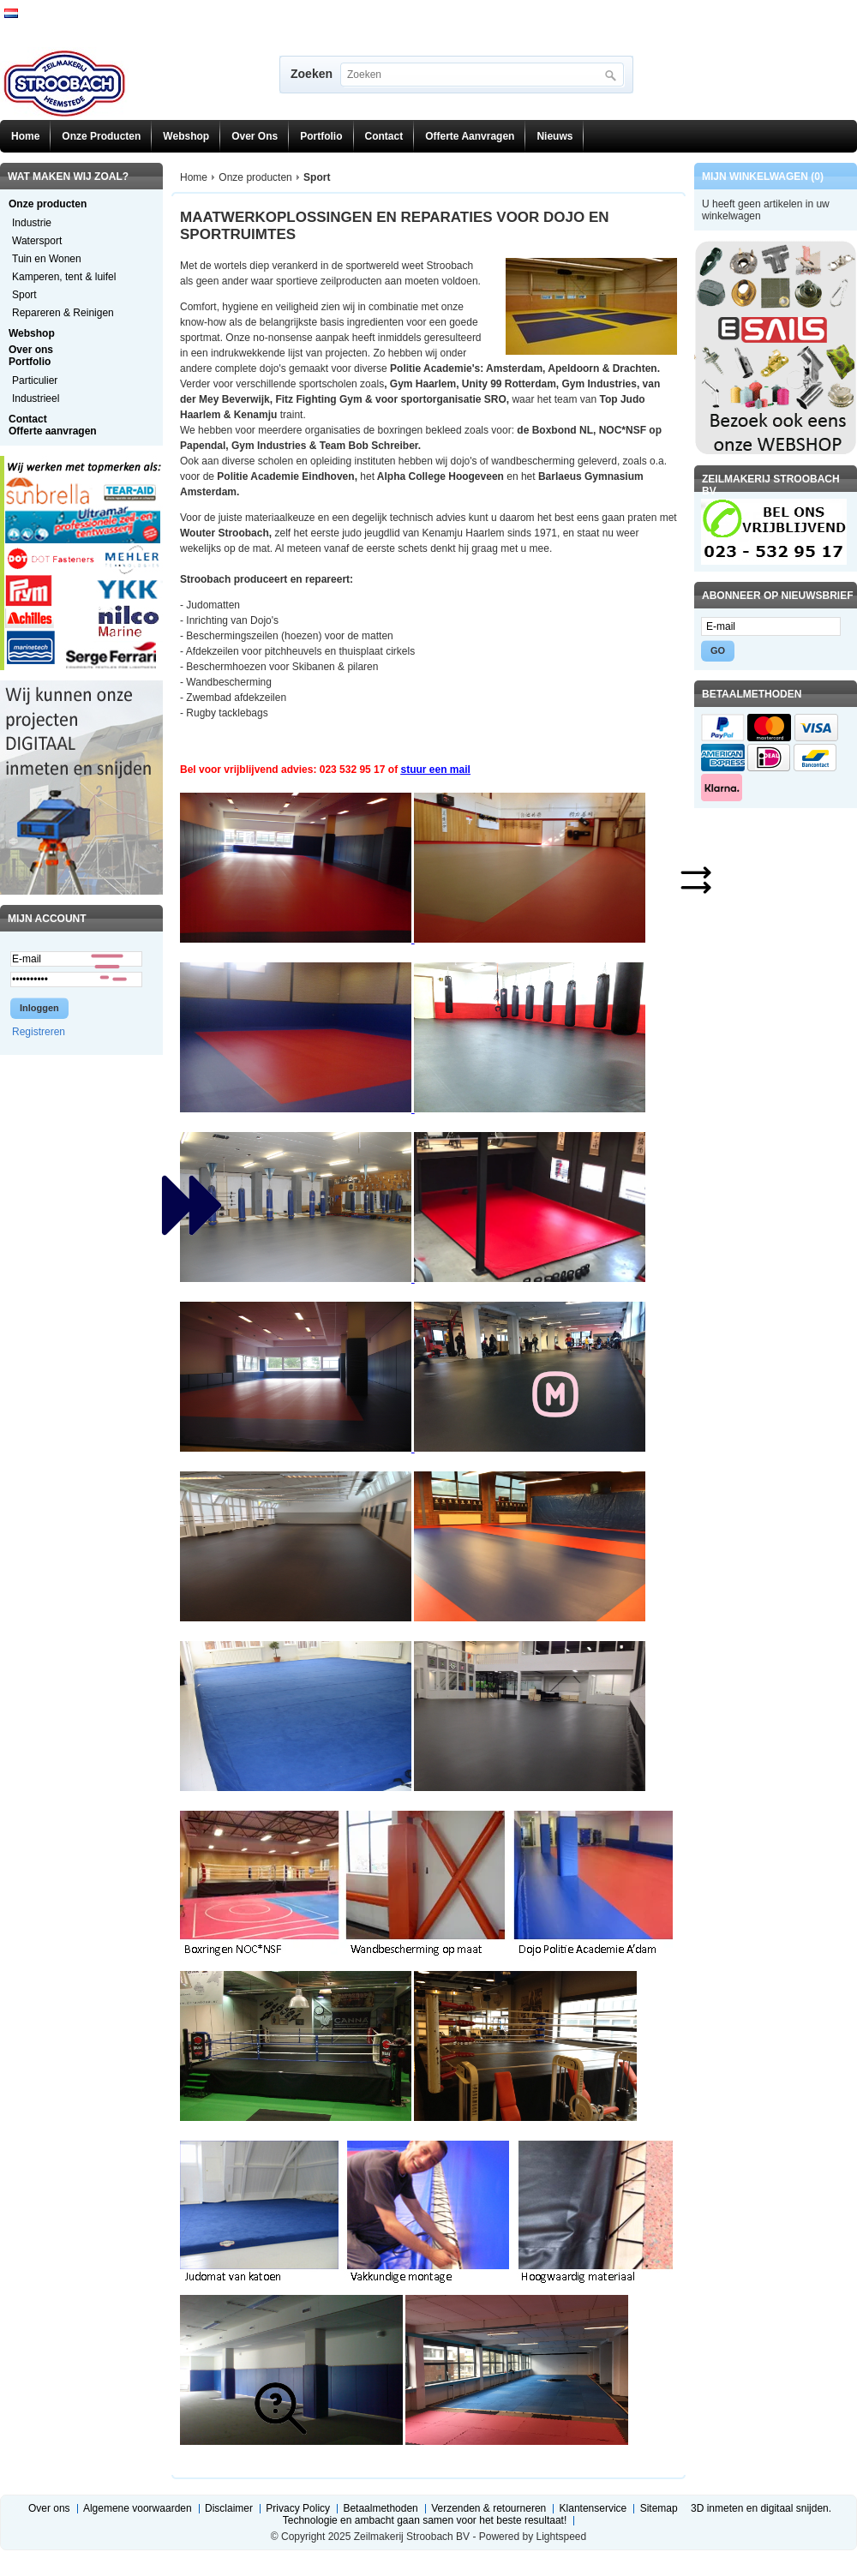 The image size is (857, 2576). I want to click on access metro or subway transit options, so click(555, 1394).